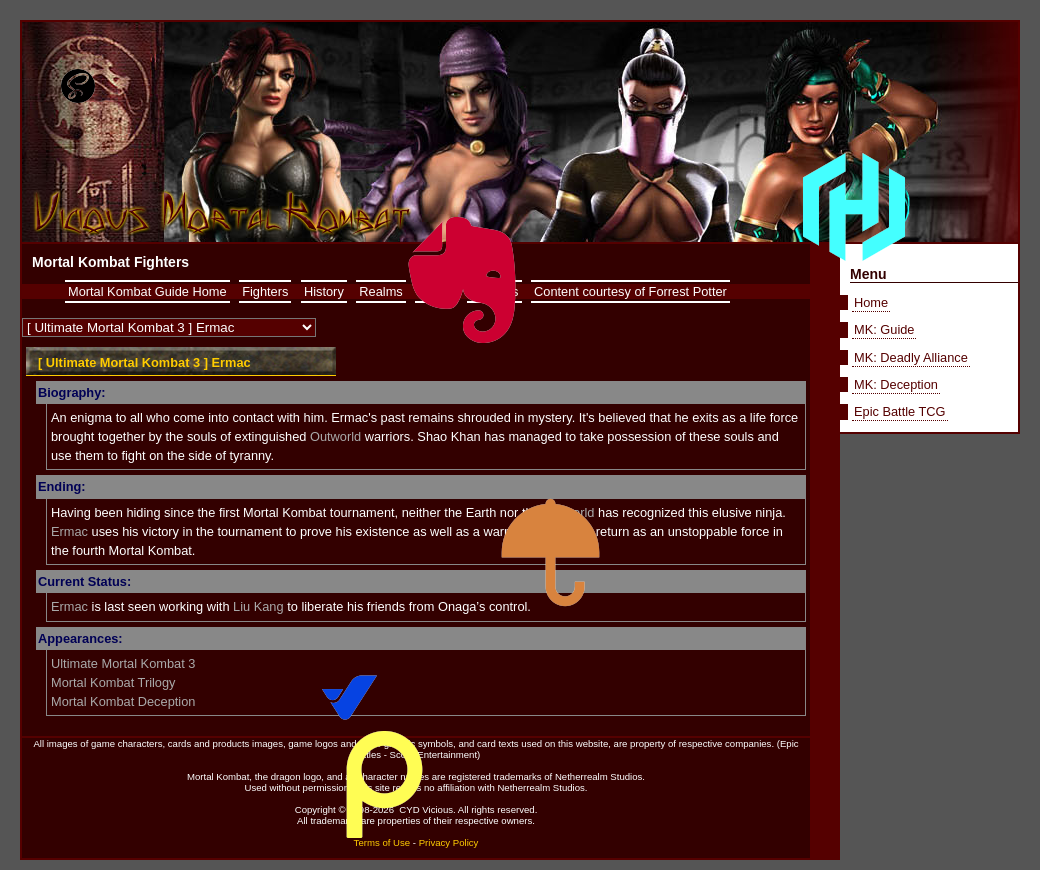 The height and width of the screenshot is (870, 1040). What do you see at coordinates (550, 552) in the screenshot?
I see `view weather protection or rain forecast` at bounding box center [550, 552].